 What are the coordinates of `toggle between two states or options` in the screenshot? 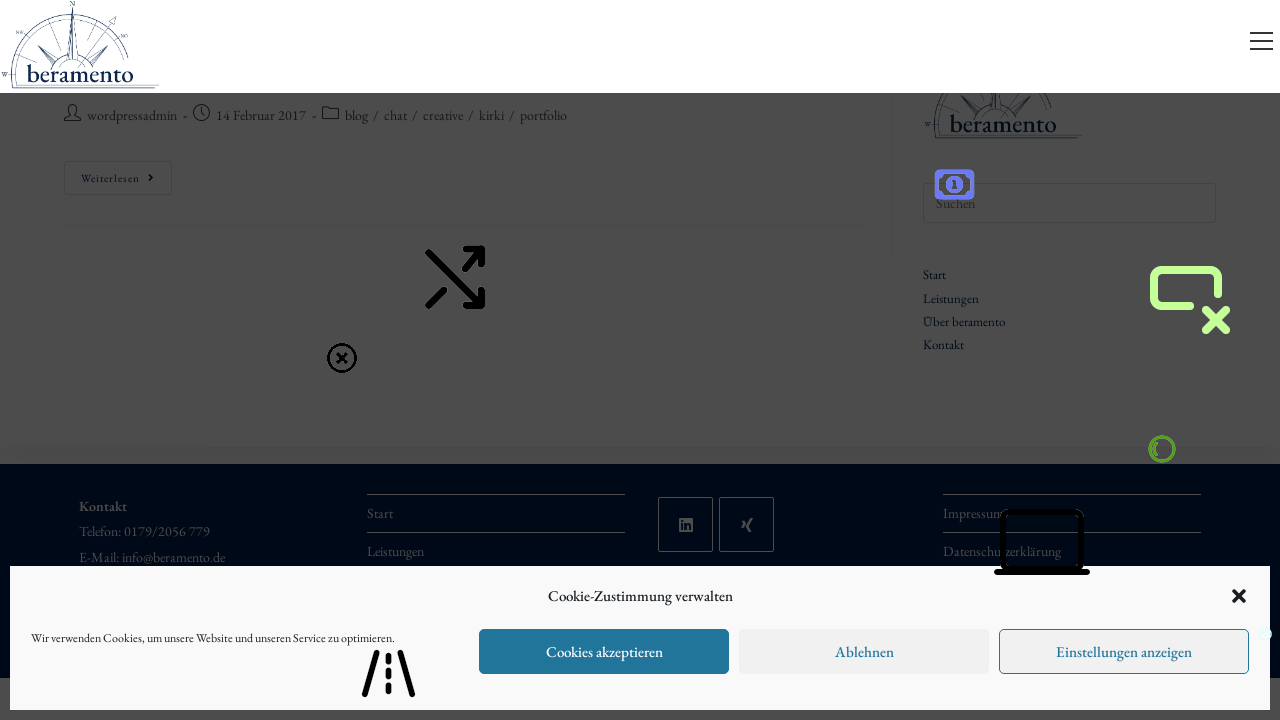 It's located at (455, 279).